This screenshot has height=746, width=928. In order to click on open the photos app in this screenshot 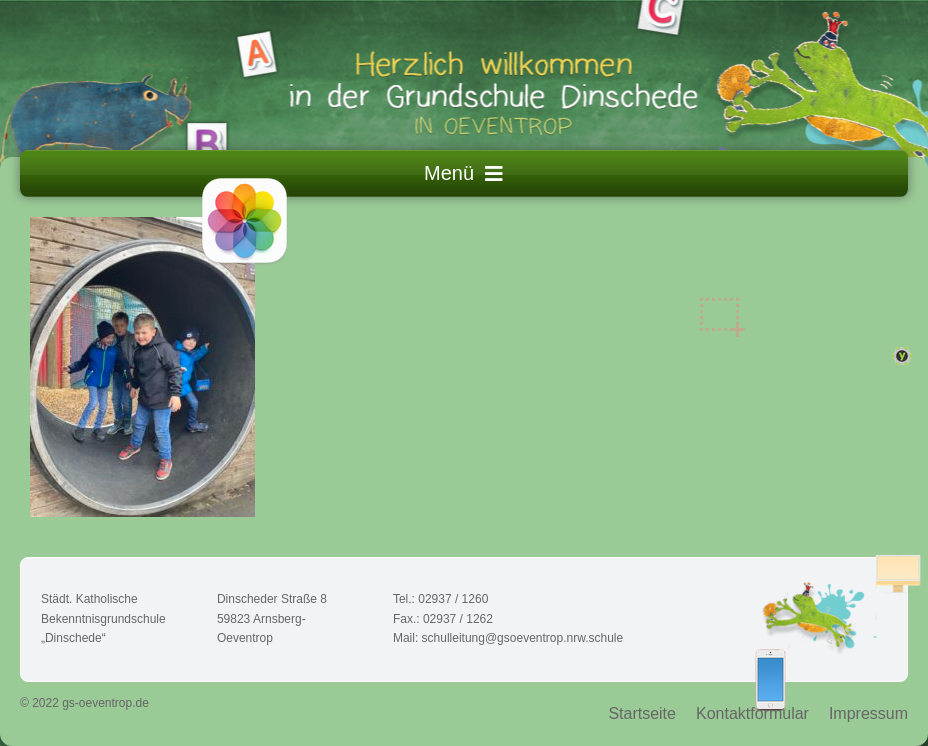, I will do `click(244, 220)`.